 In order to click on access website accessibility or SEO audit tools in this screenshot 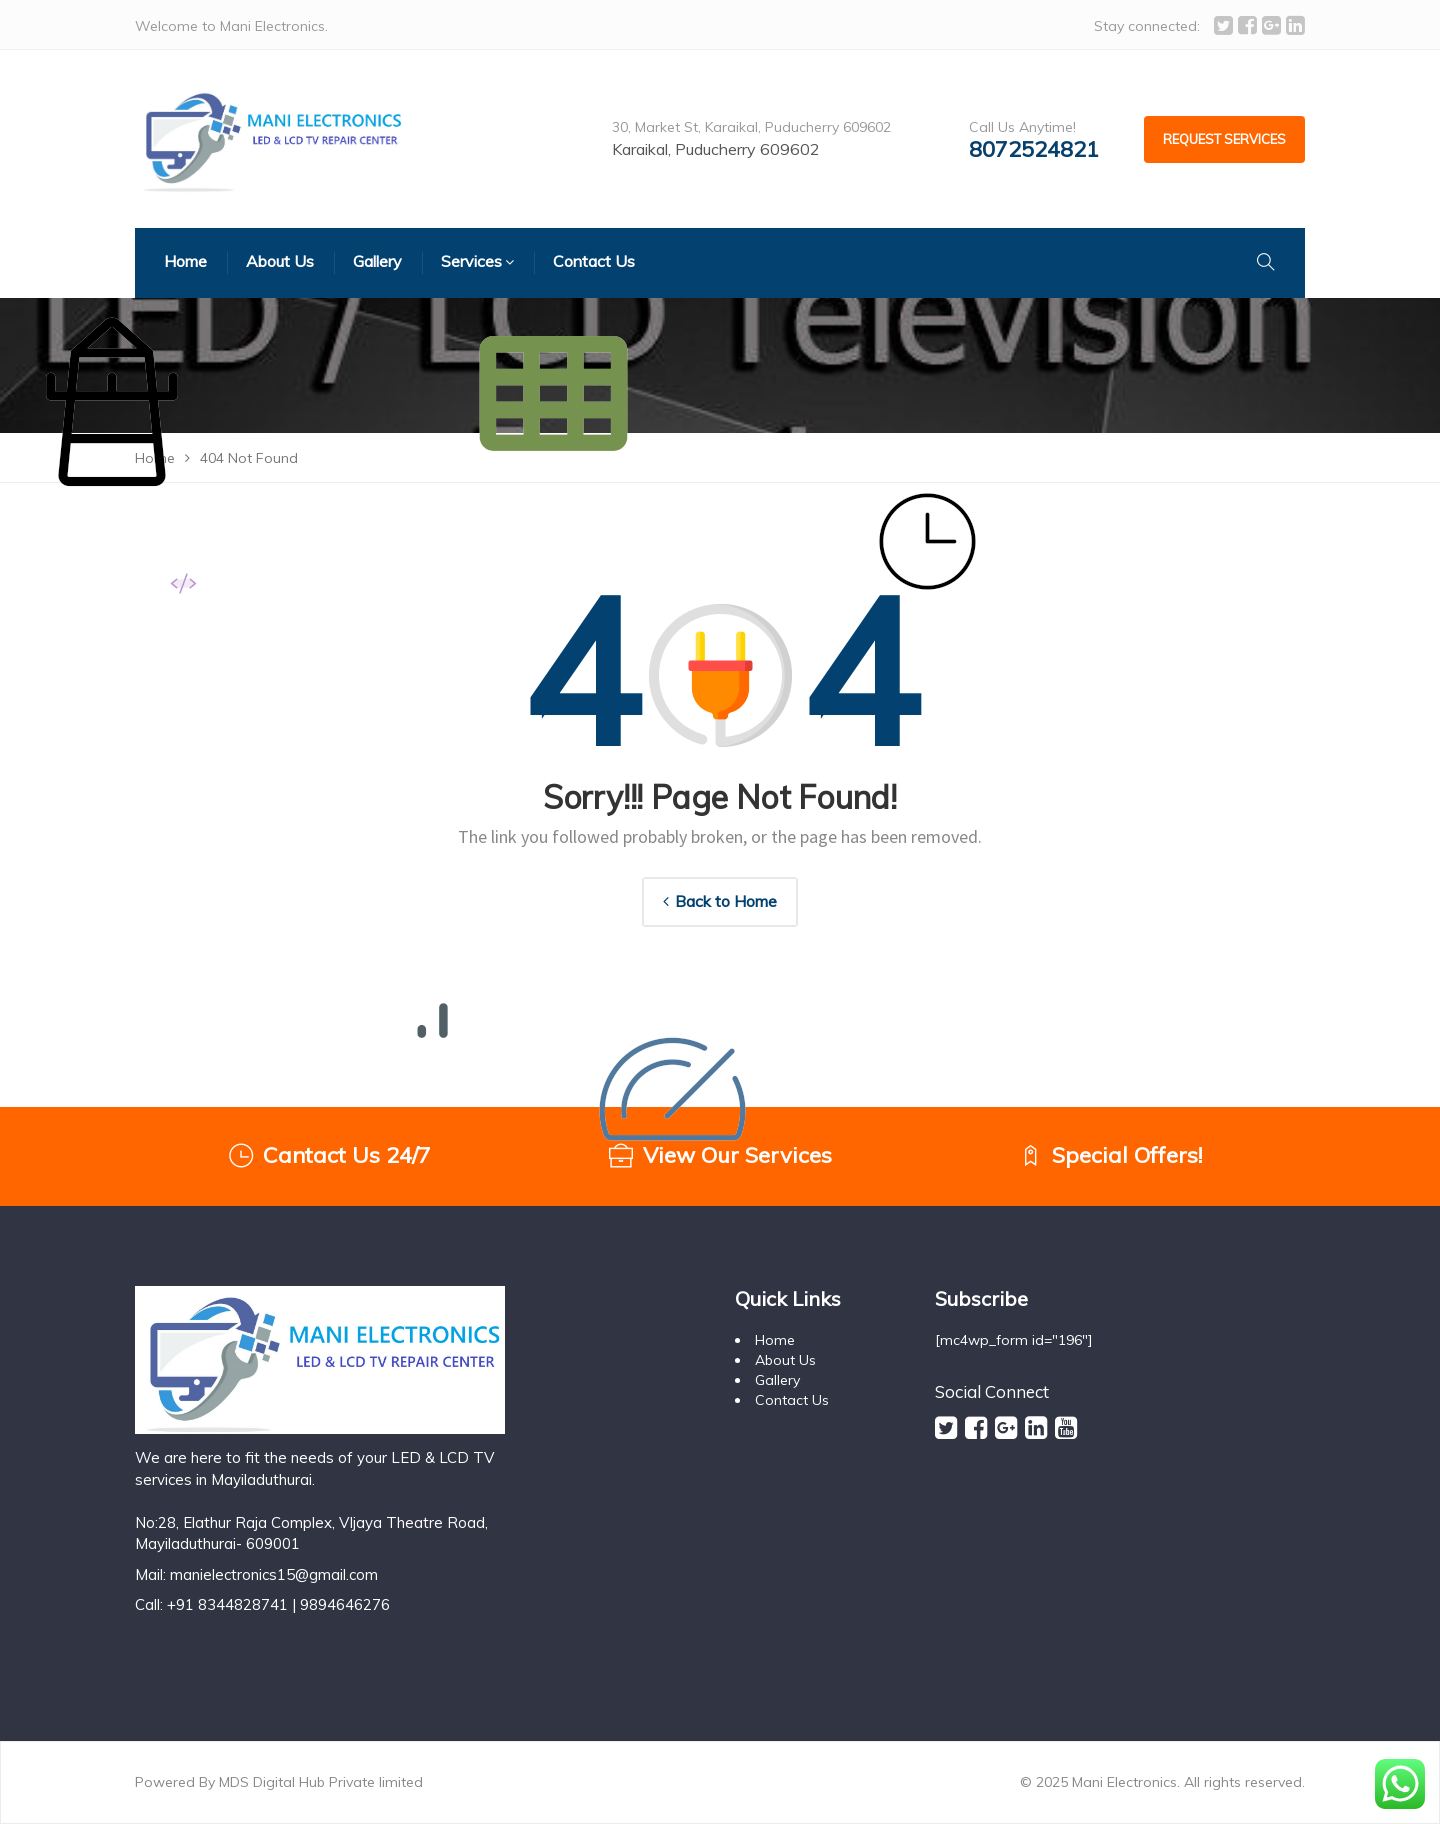, I will do `click(112, 408)`.